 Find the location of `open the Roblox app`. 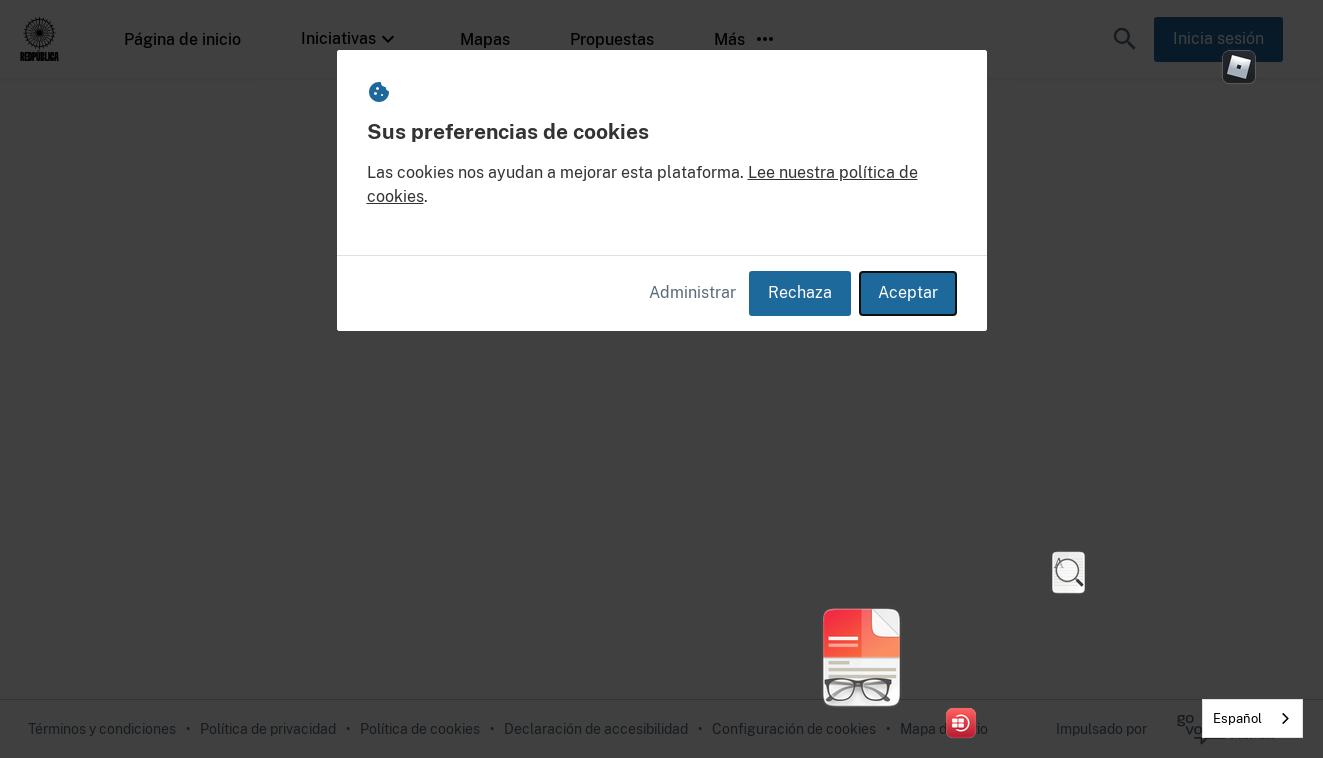

open the Roblox app is located at coordinates (1239, 67).